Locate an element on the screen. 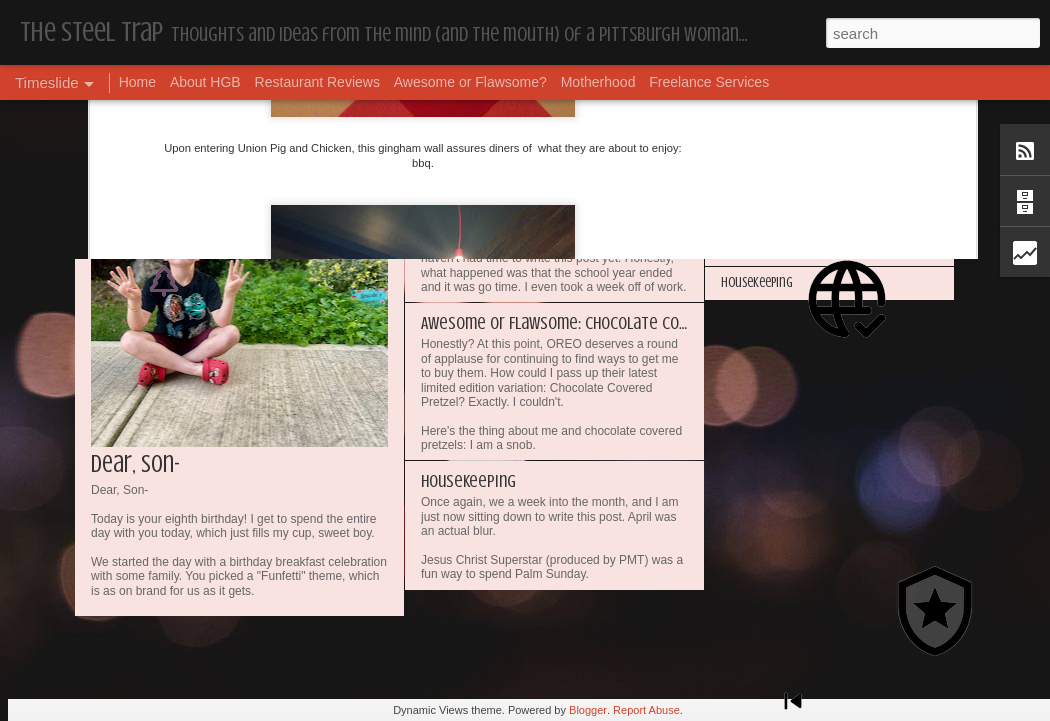 Image resolution: width=1050 pixels, height=721 pixels. skip to the previous track is located at coordinates (793, 701).